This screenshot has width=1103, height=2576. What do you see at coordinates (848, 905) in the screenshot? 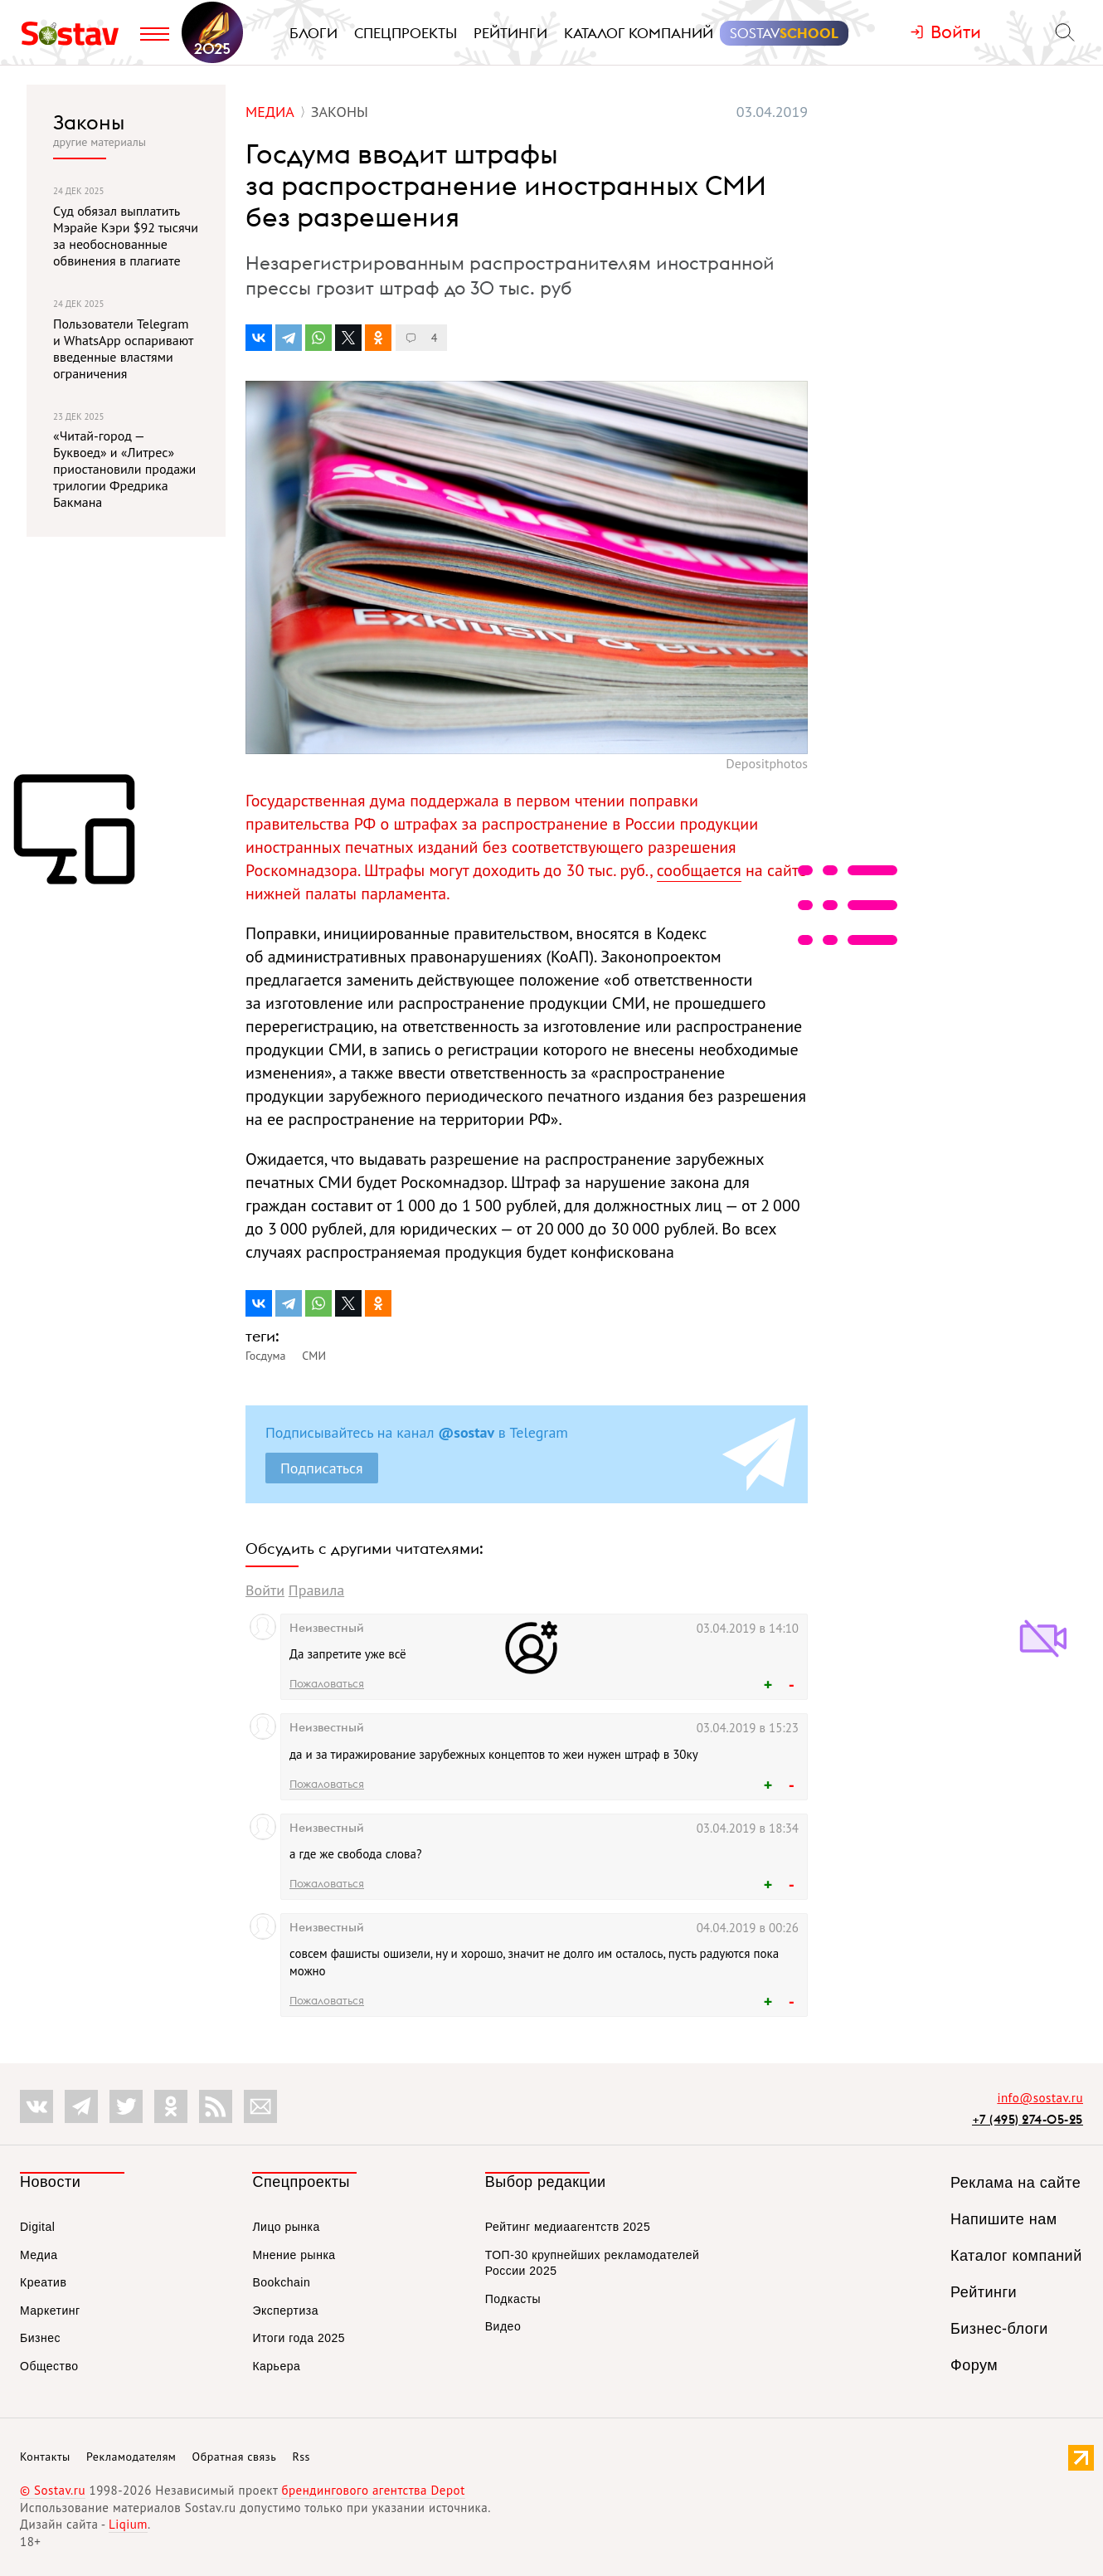
I see `view activity logs or history` at bounding box center [848, 905].